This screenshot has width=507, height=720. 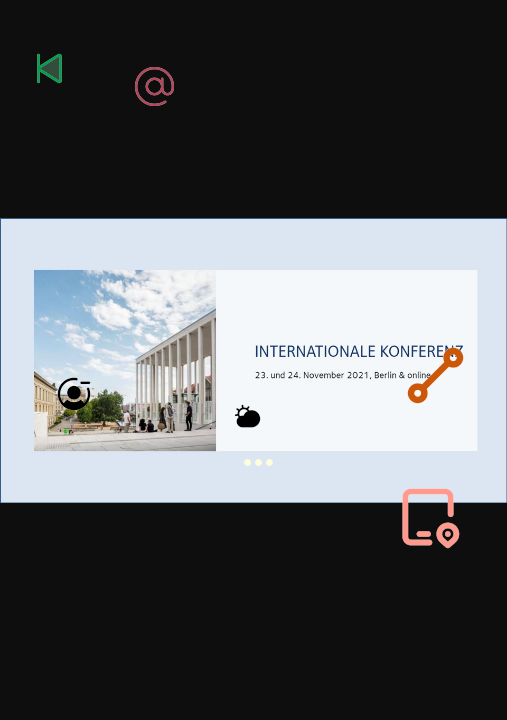 I want to click on remove a user from your contacts, so click(x=74, y=394).